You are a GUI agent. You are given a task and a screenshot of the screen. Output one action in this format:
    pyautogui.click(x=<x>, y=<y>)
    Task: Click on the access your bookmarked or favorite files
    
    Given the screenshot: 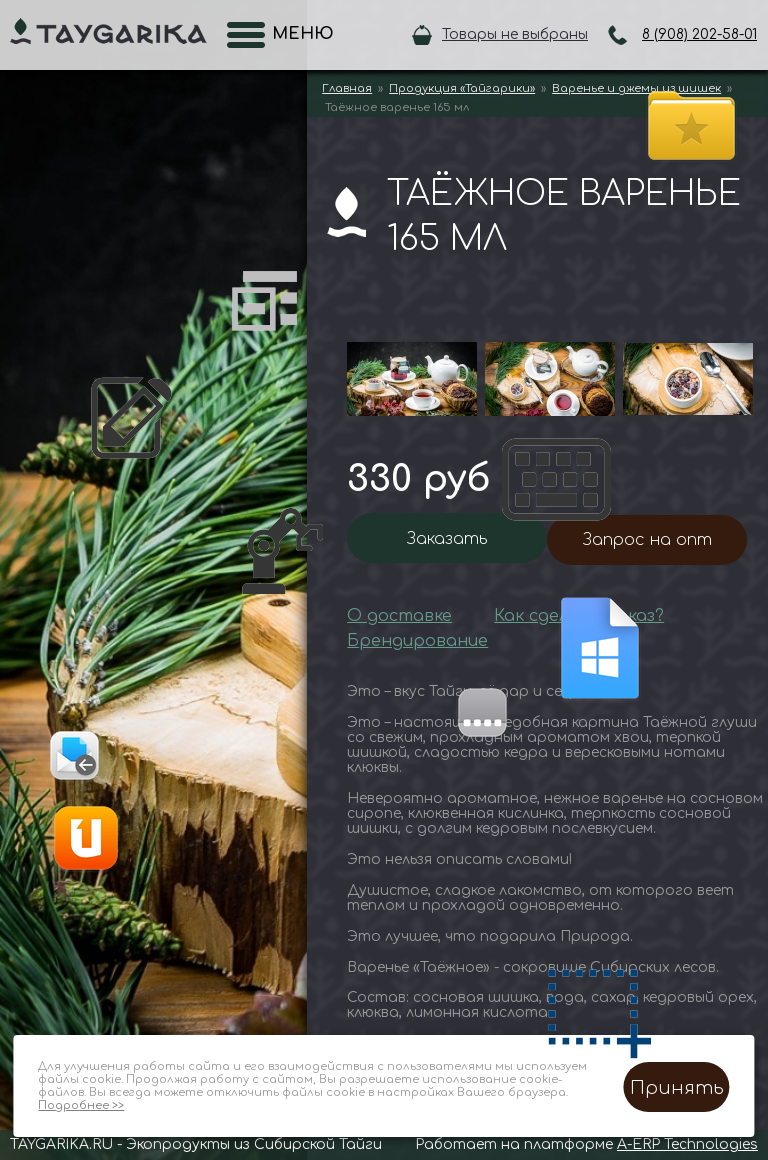 What is the action you would take?
    pyautogui.click(x=691, y=125)
    